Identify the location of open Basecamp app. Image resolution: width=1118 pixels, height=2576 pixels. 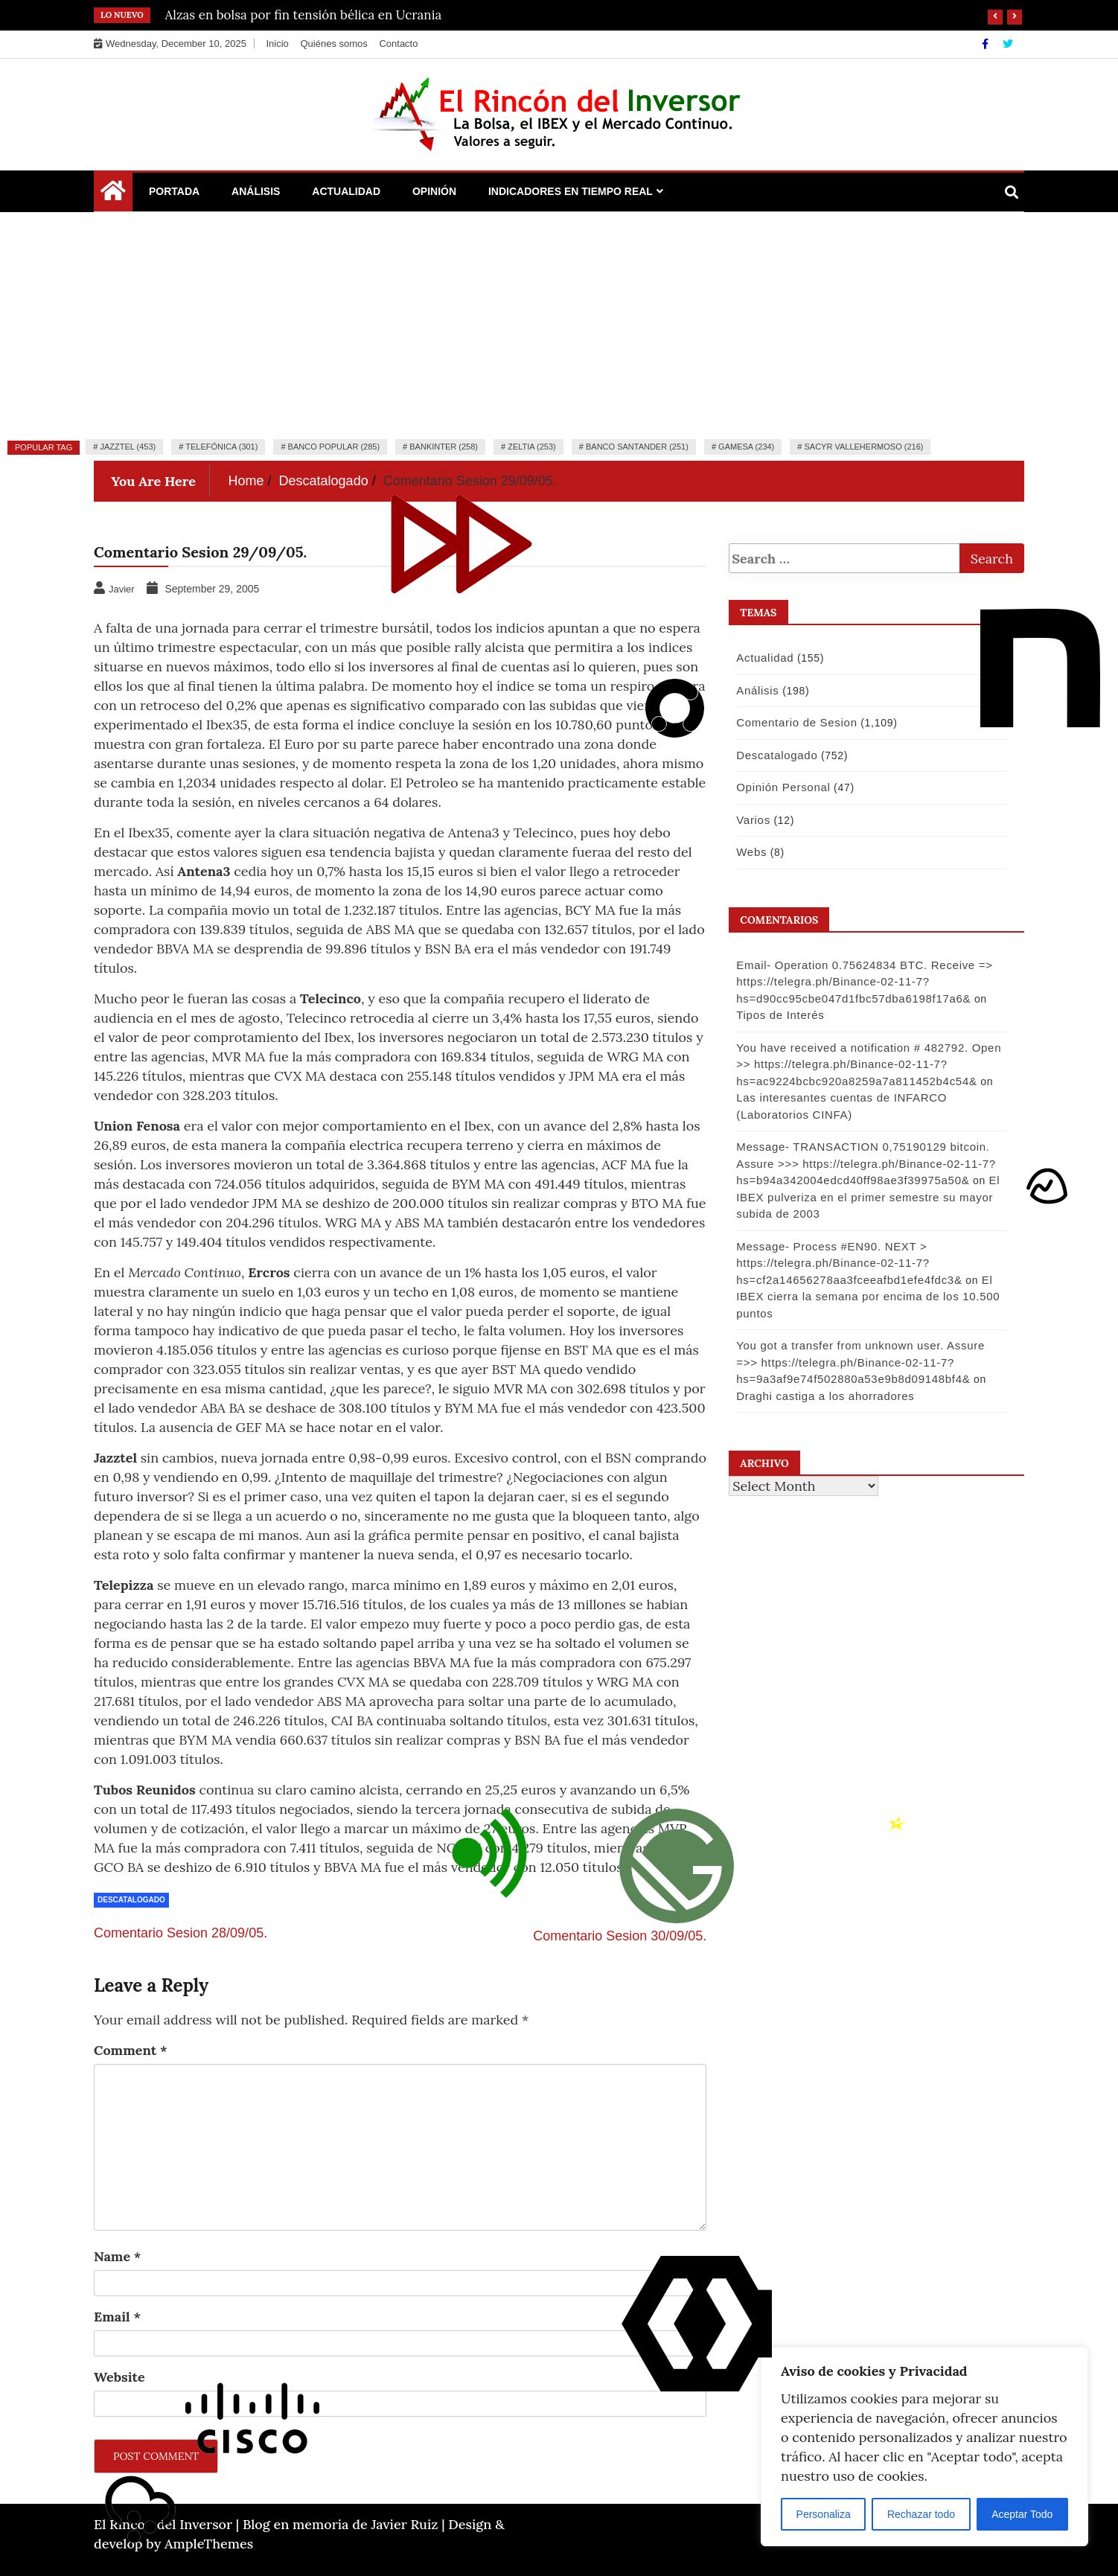
(1047, 1186).